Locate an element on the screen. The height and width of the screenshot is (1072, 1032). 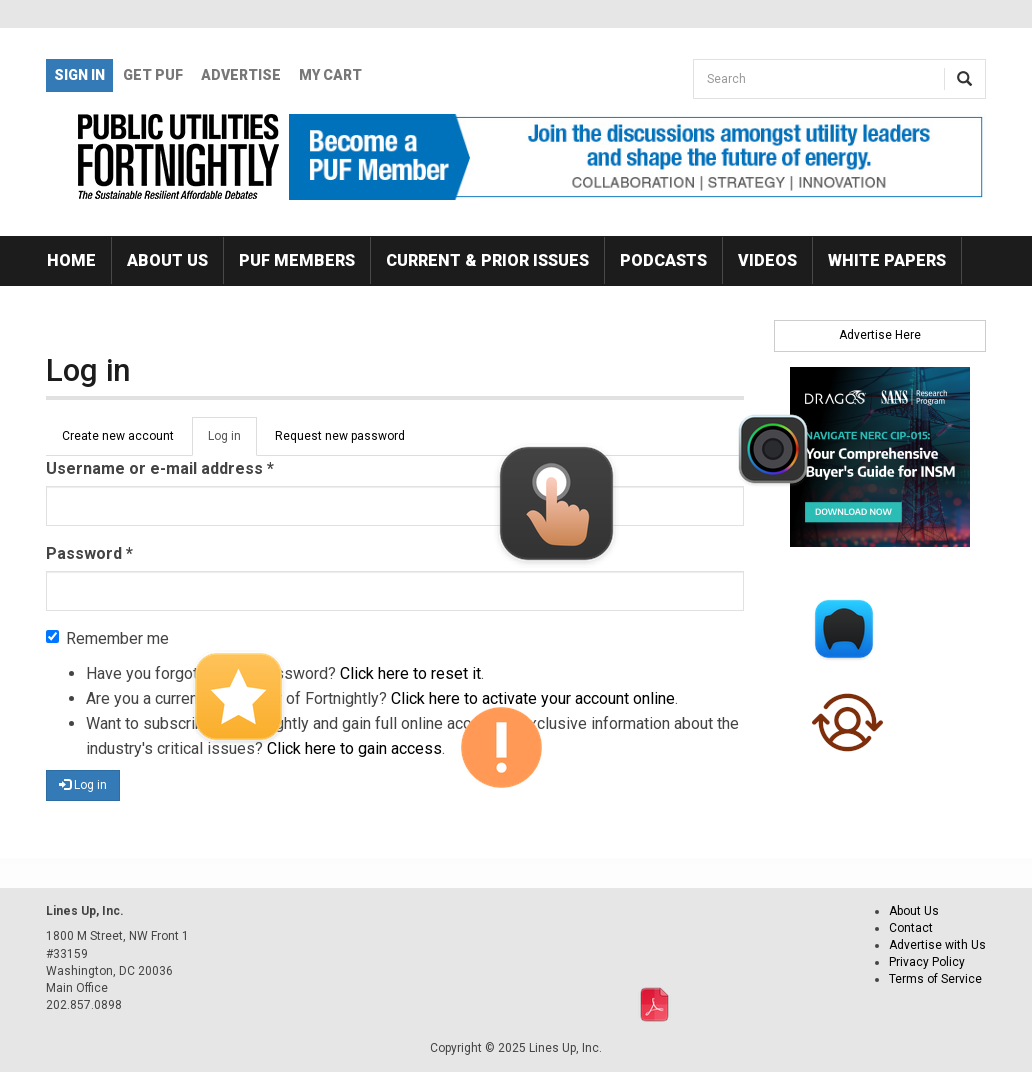
launch redream dreamcast emulator is located at coordinates (844, 629).